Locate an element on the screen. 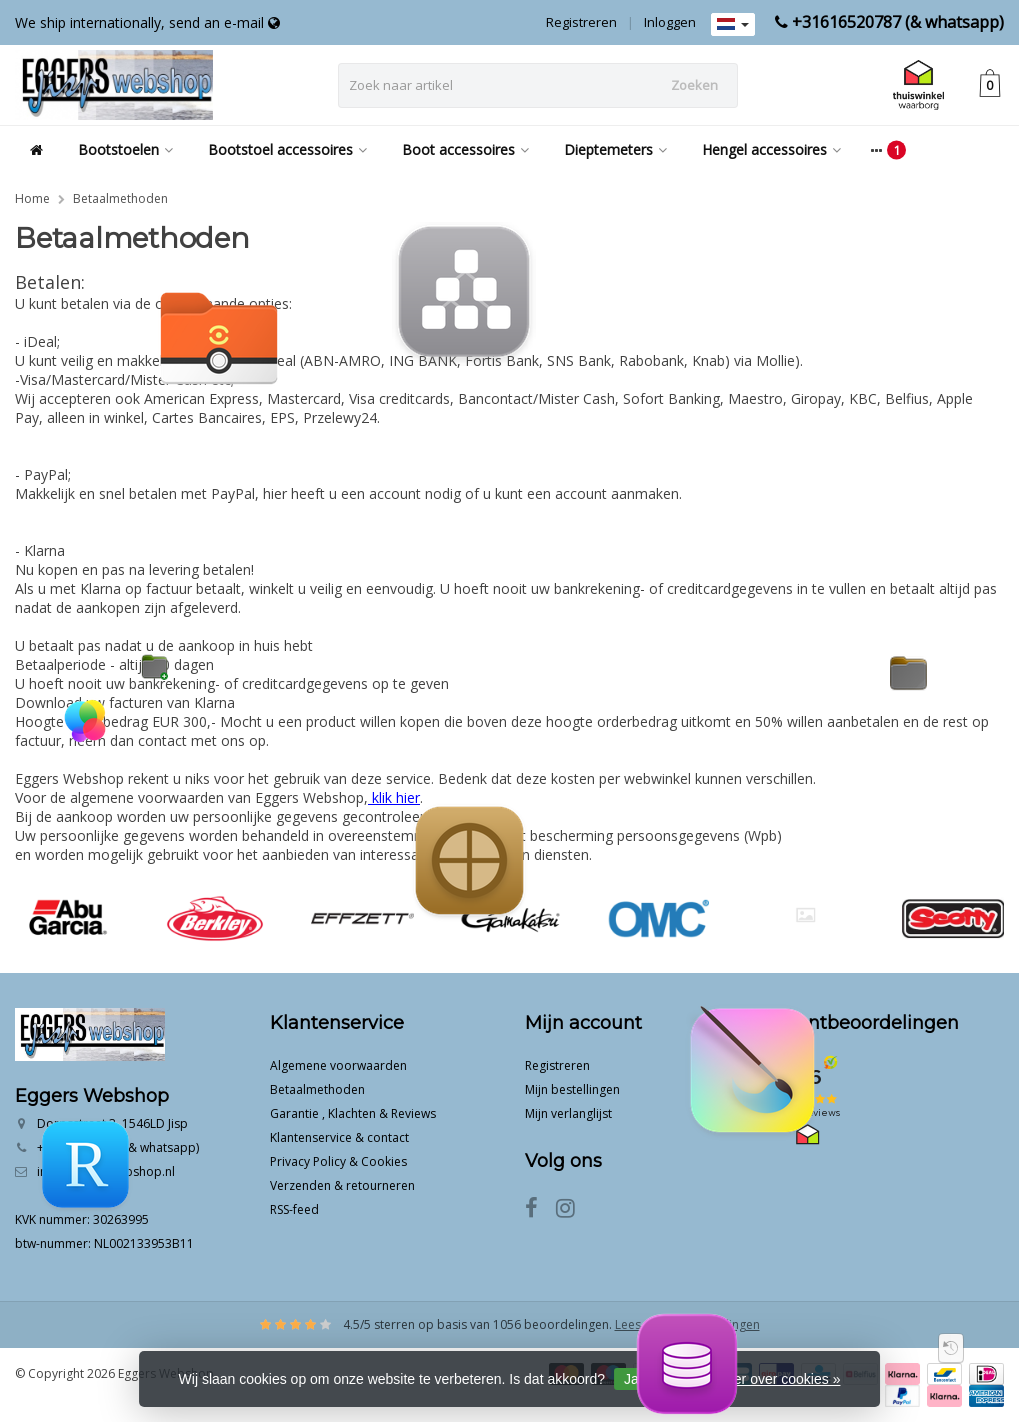  open krita digital painting application is located at coordinates (752, 1070).